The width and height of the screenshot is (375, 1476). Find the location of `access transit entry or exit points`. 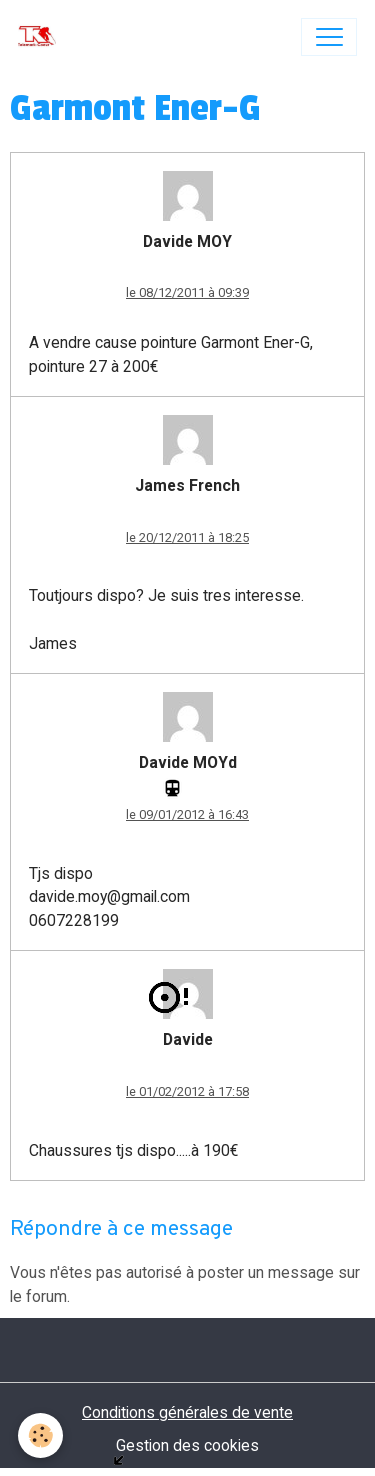

access transit entry or exit points is located at coordinates (119, 1460).